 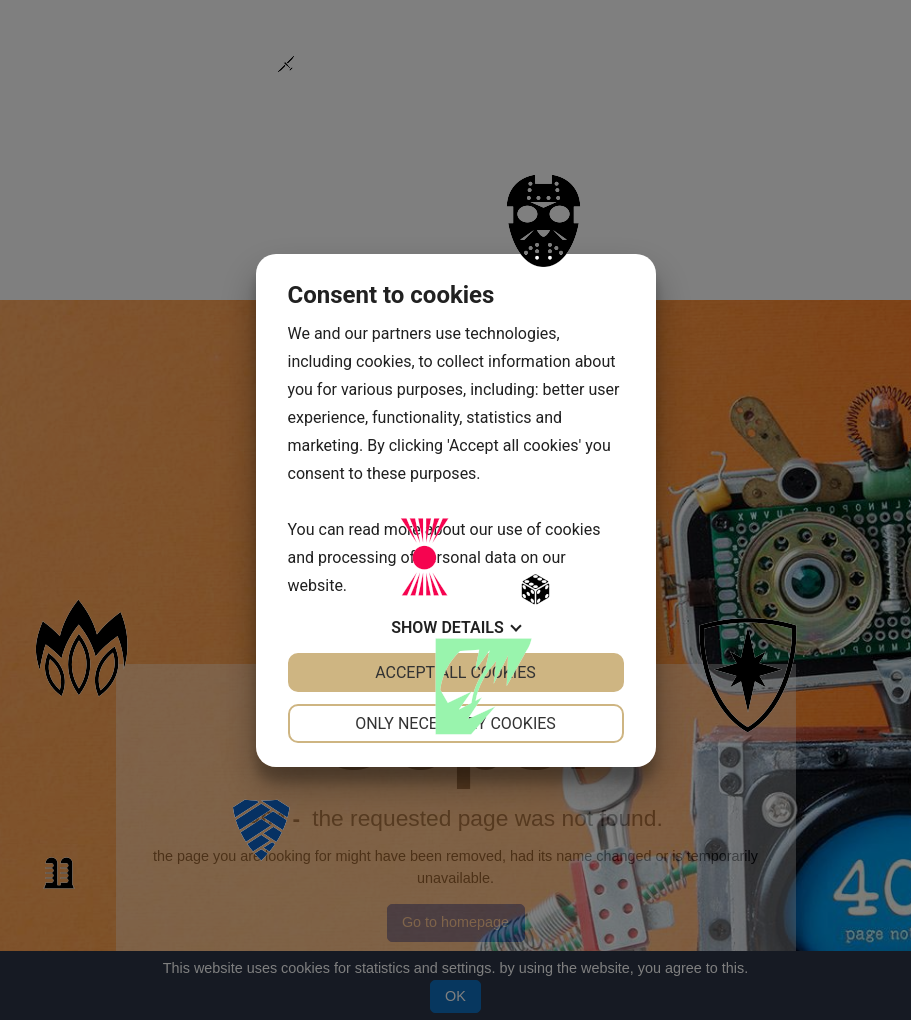 What do you see at coordinates (747, 675) in the screenshot?
I see `activate shield or defense mode` at bounding box center [747, 675].